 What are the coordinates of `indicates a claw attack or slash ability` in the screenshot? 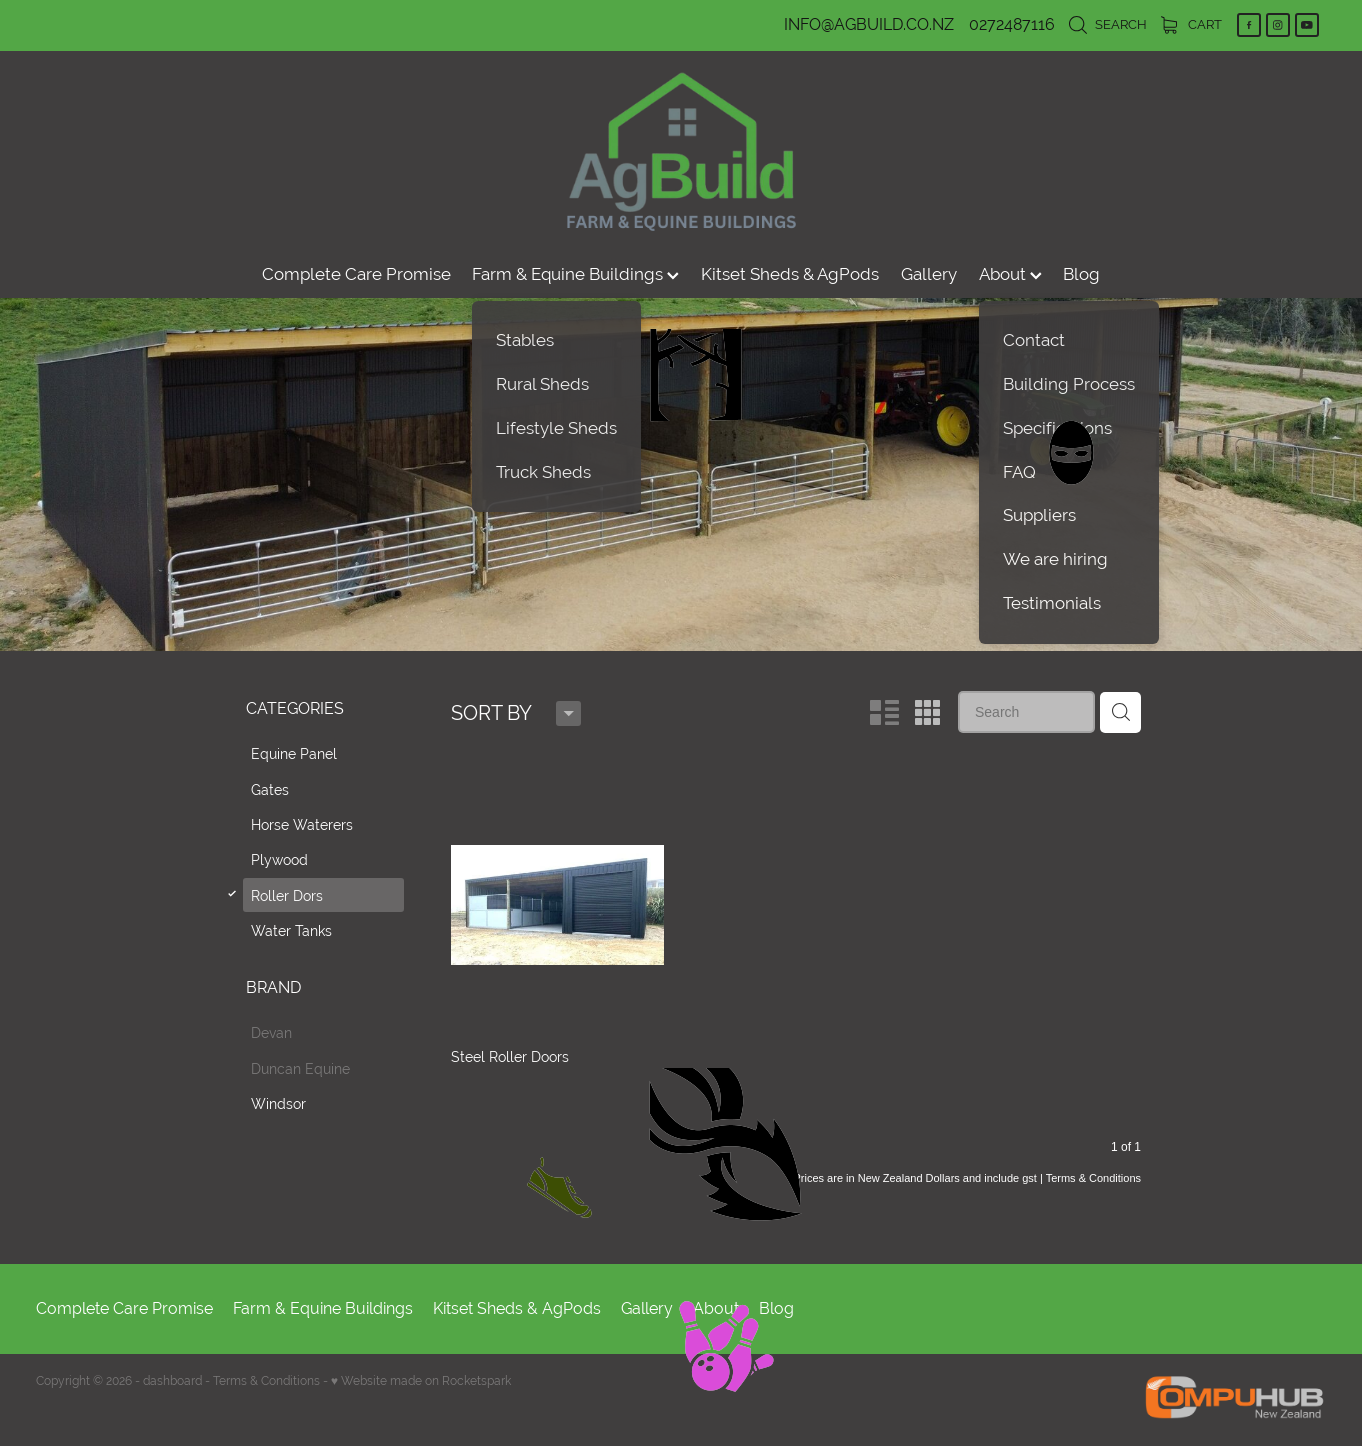 It's located at (725, 1144).